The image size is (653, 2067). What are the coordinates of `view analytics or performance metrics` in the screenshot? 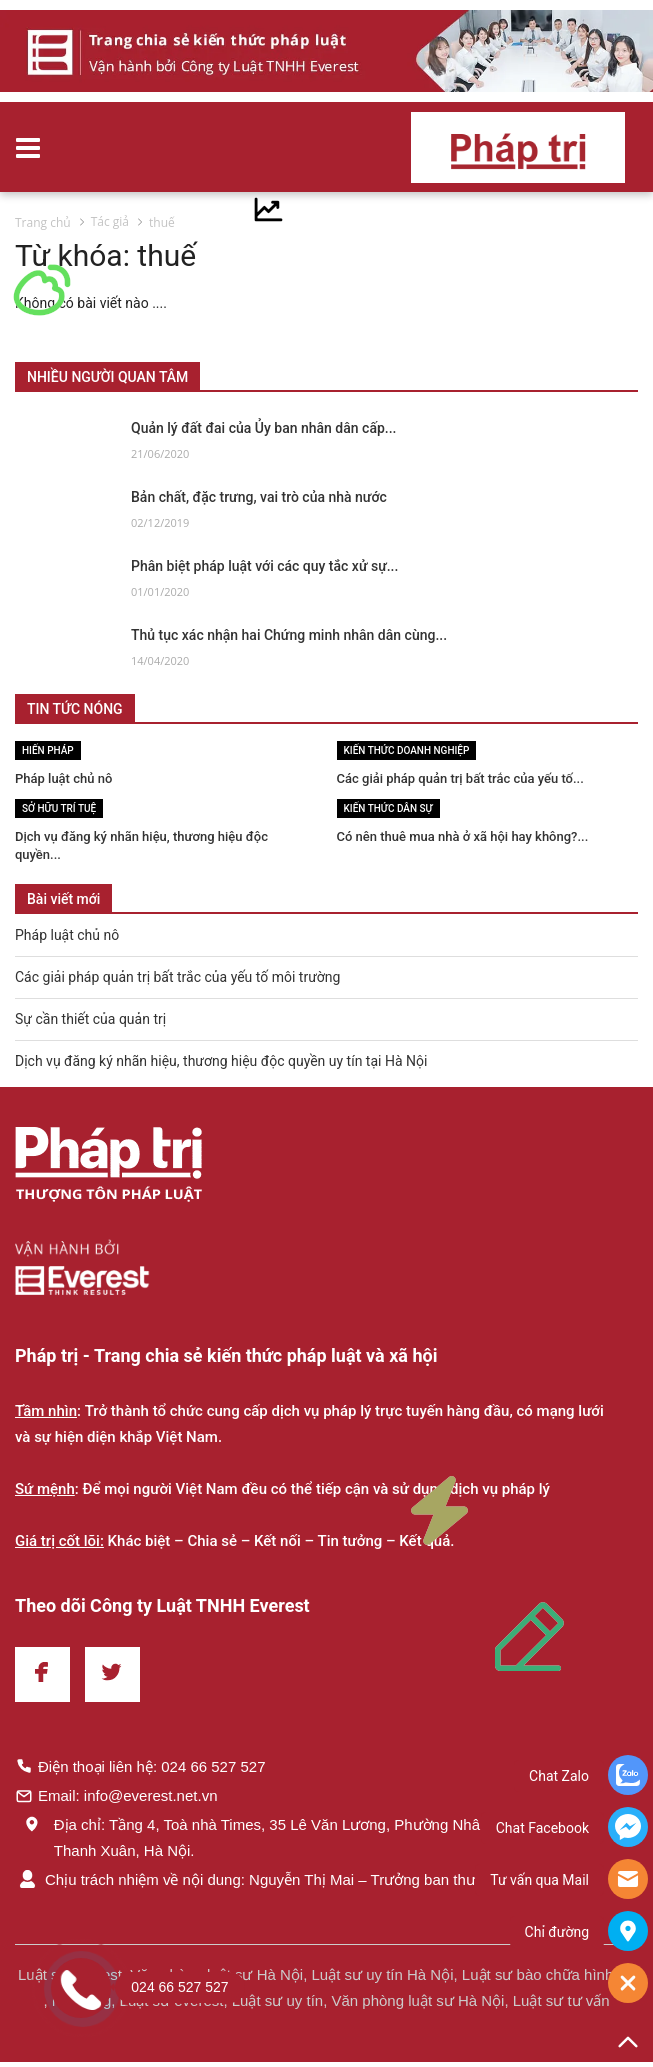 It's located at (268, 209).